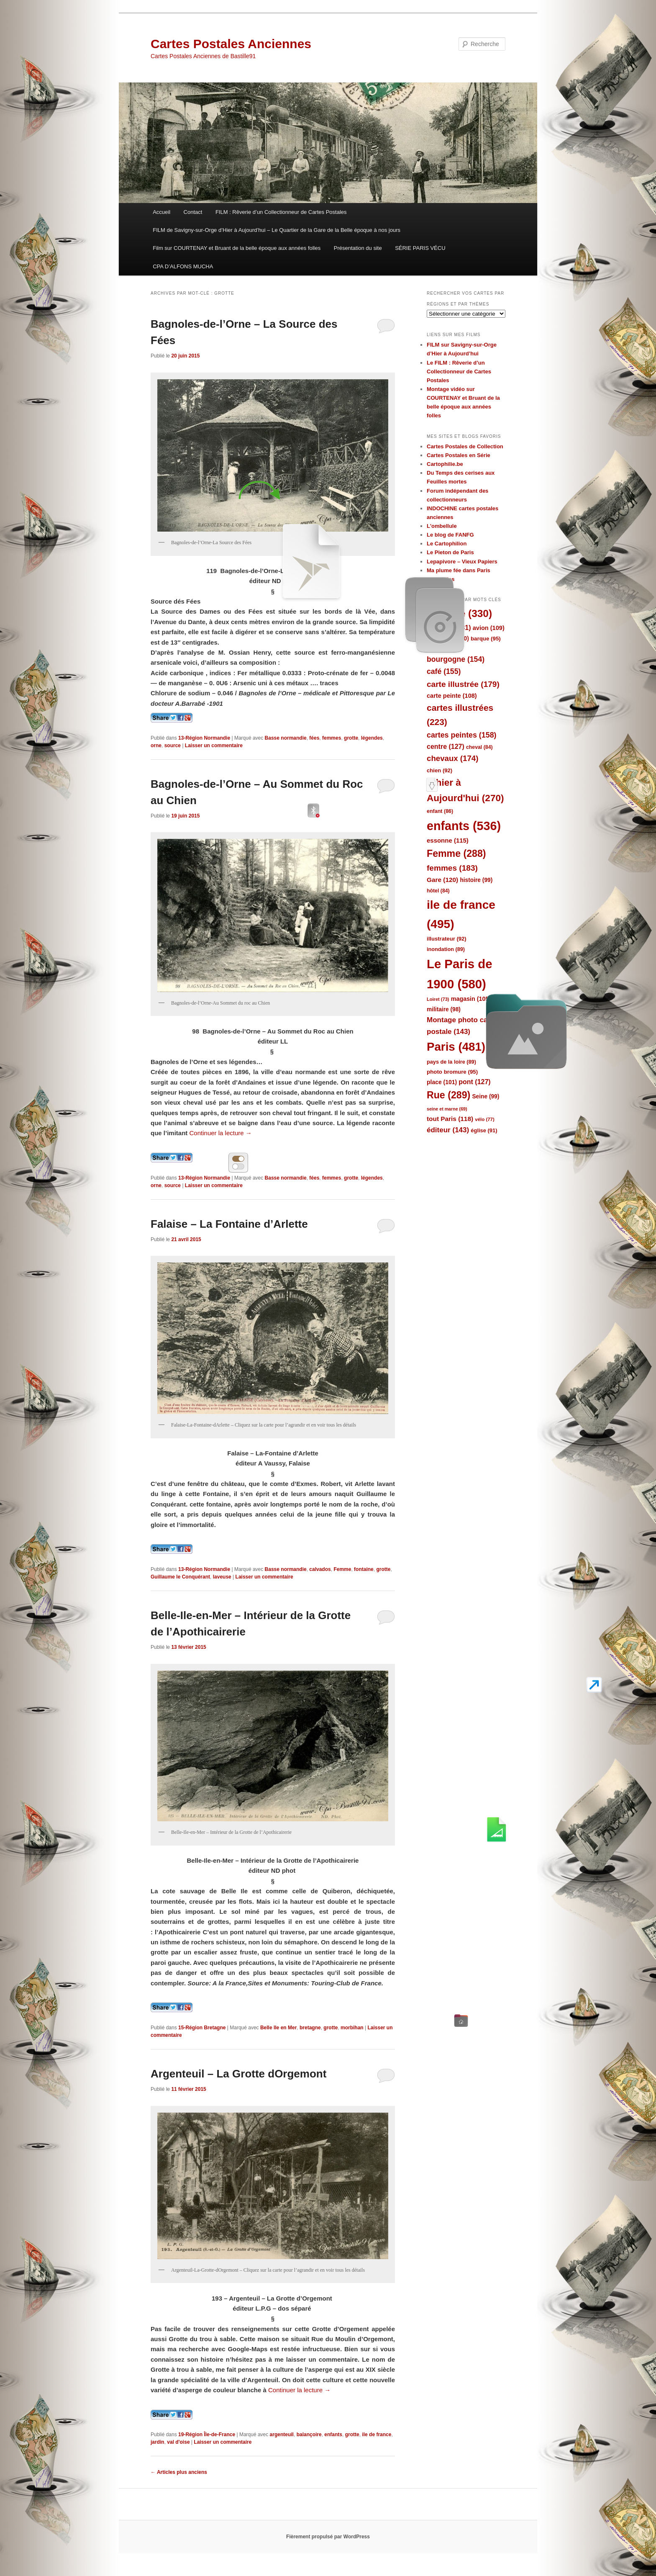  I want to click on bluetooth is currently disabled, so click(313, 810).